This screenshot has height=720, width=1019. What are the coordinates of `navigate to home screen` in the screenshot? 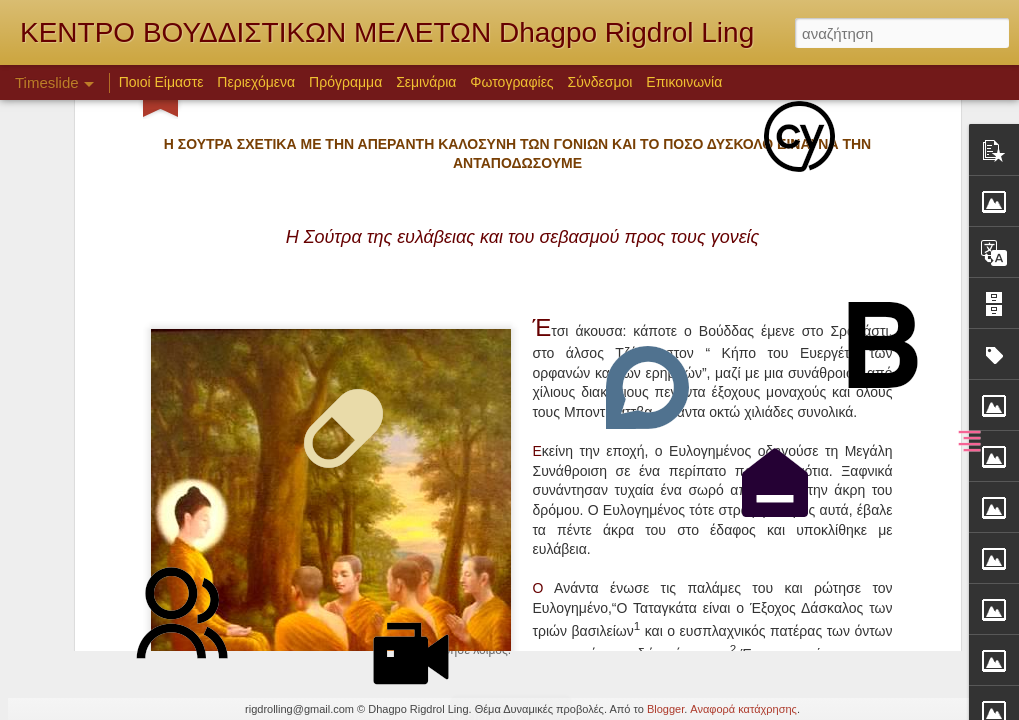 It's located at (775, 484).